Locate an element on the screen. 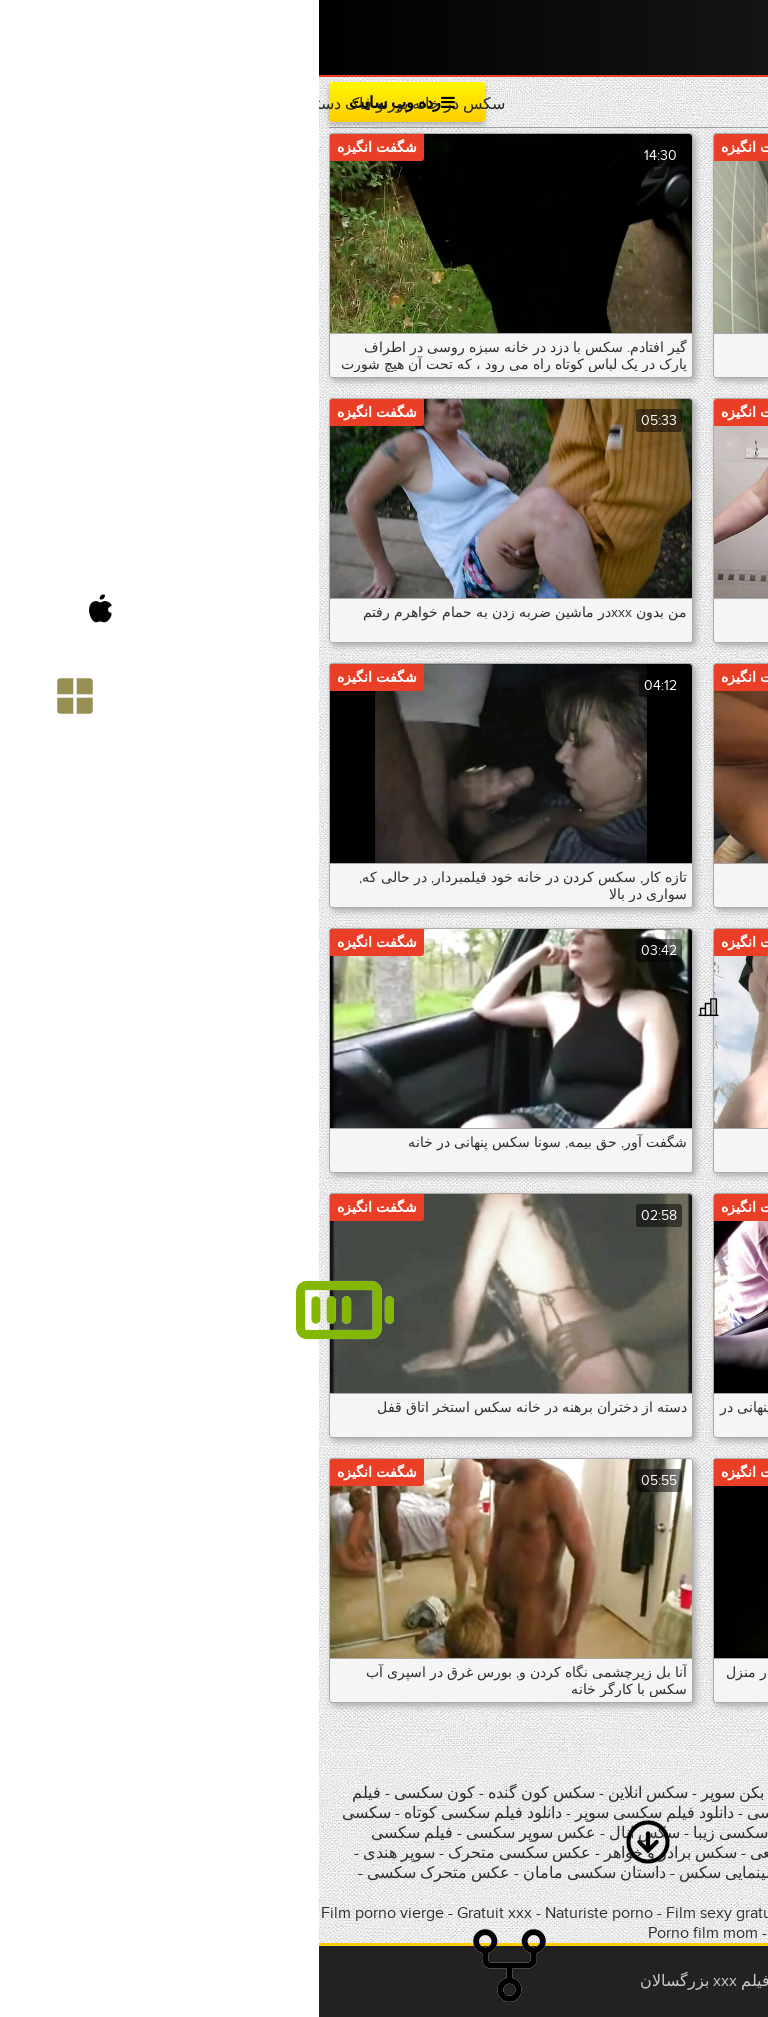 The image size is (768, 2017). view analytics or statistics is located at coordinates (708, 1007).